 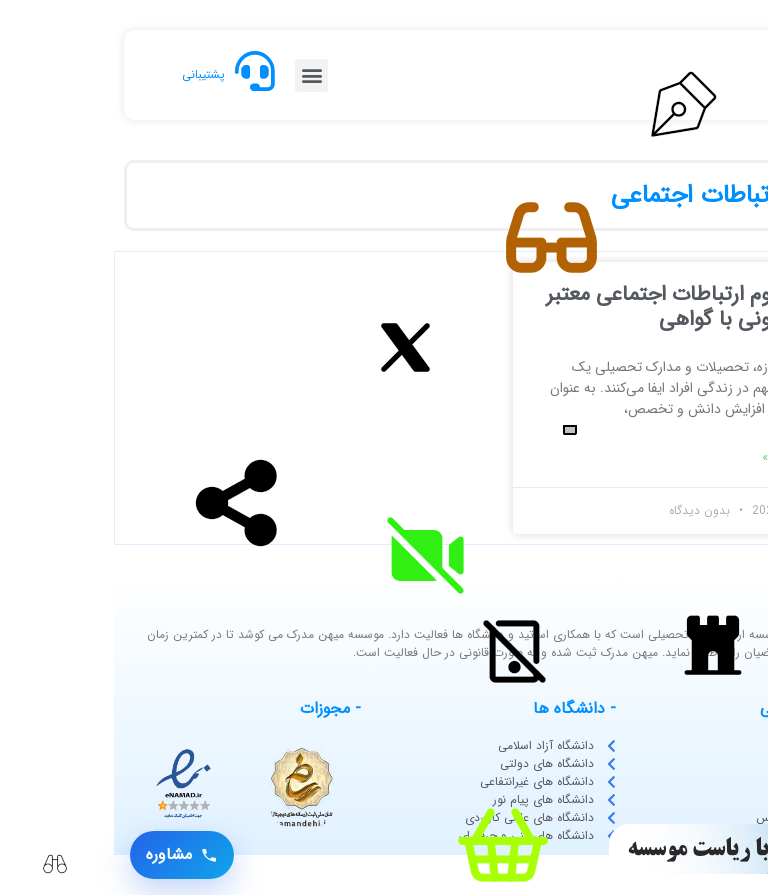 I want to click on view your shopping basket, so click(x=503, y=845).